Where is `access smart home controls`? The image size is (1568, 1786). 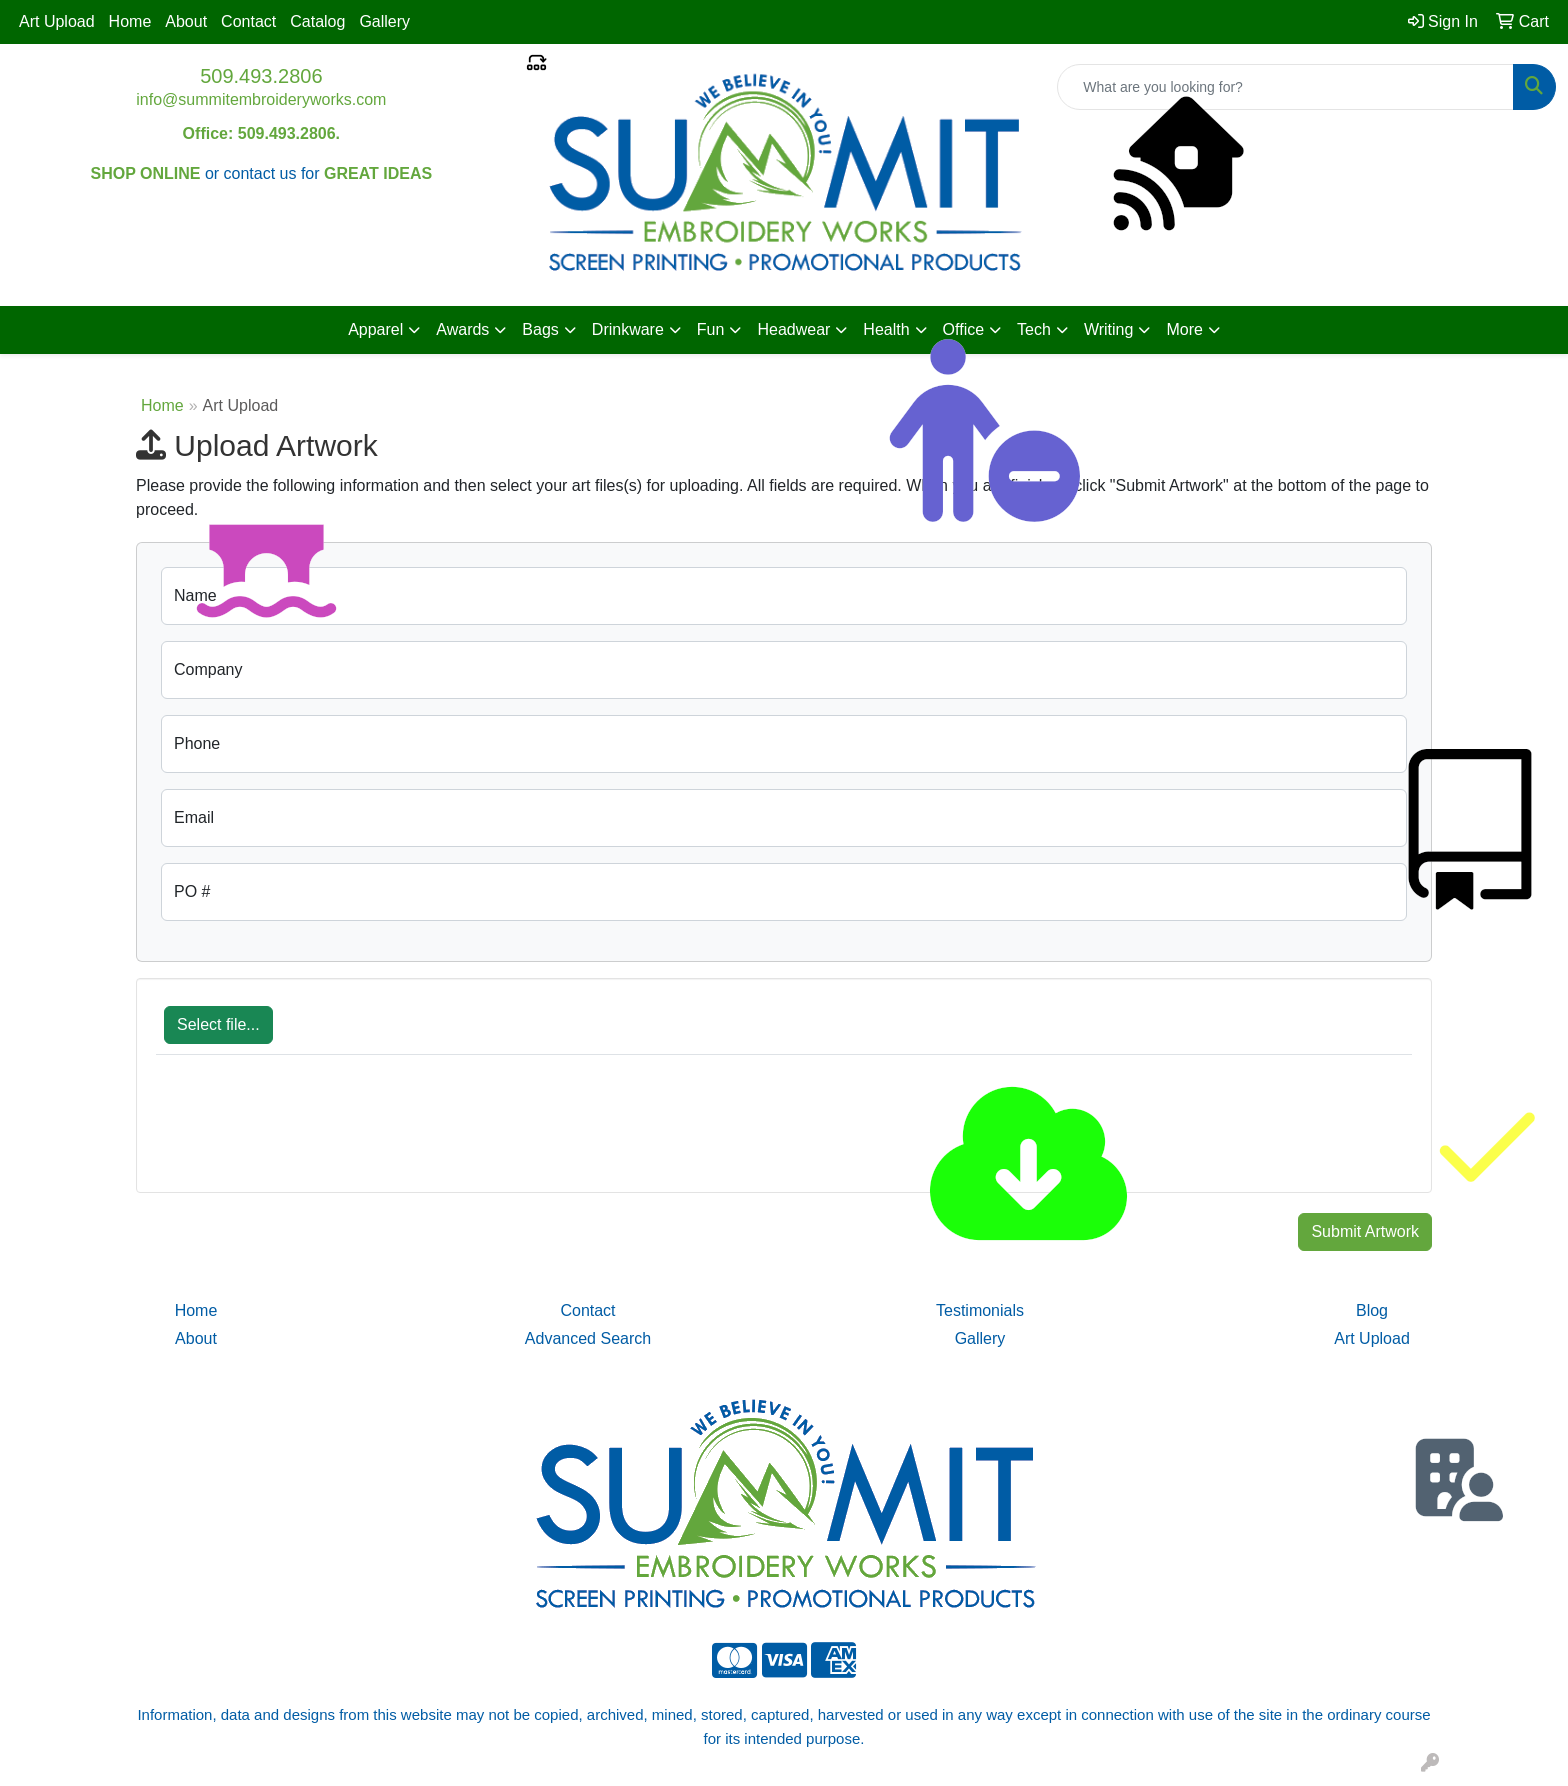
access smart home controls is located at coordinates (1182, 161).